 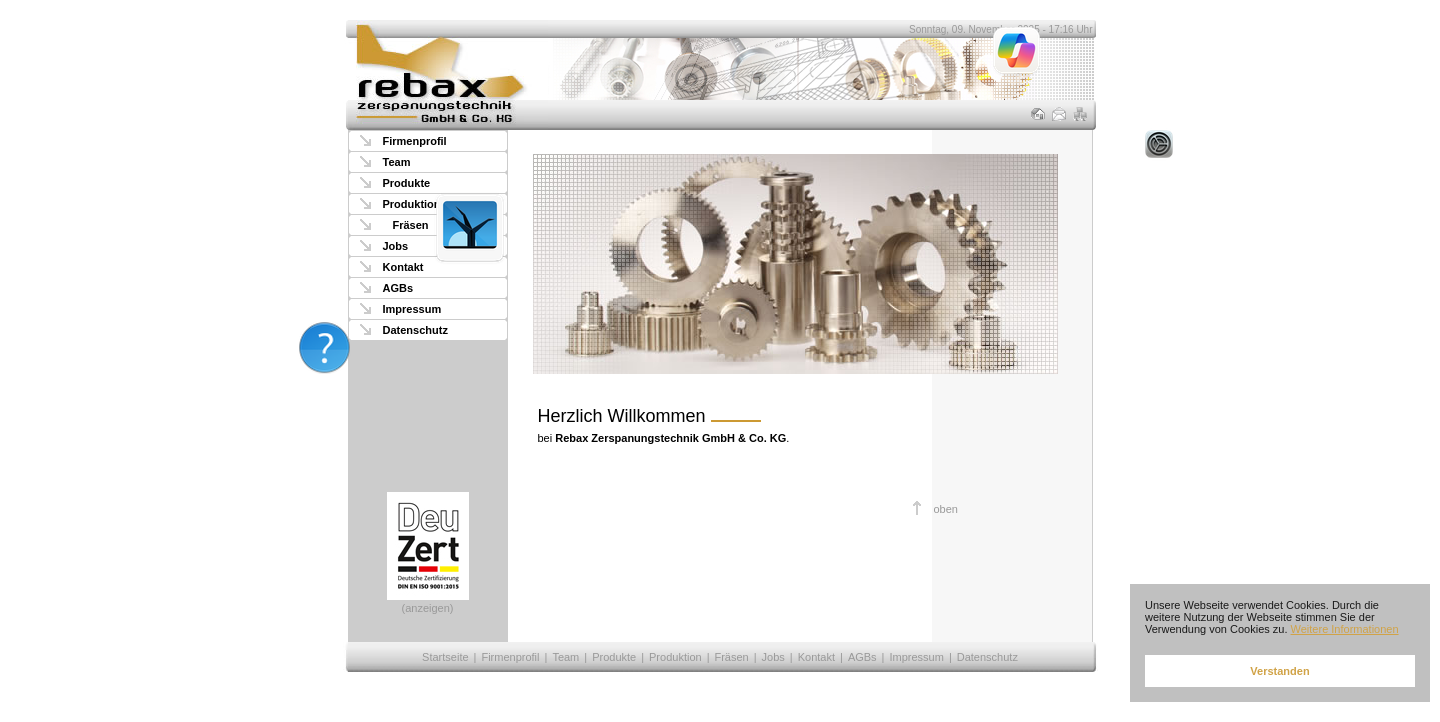 I want to click on open help documentation, so click(x=324, y=347).